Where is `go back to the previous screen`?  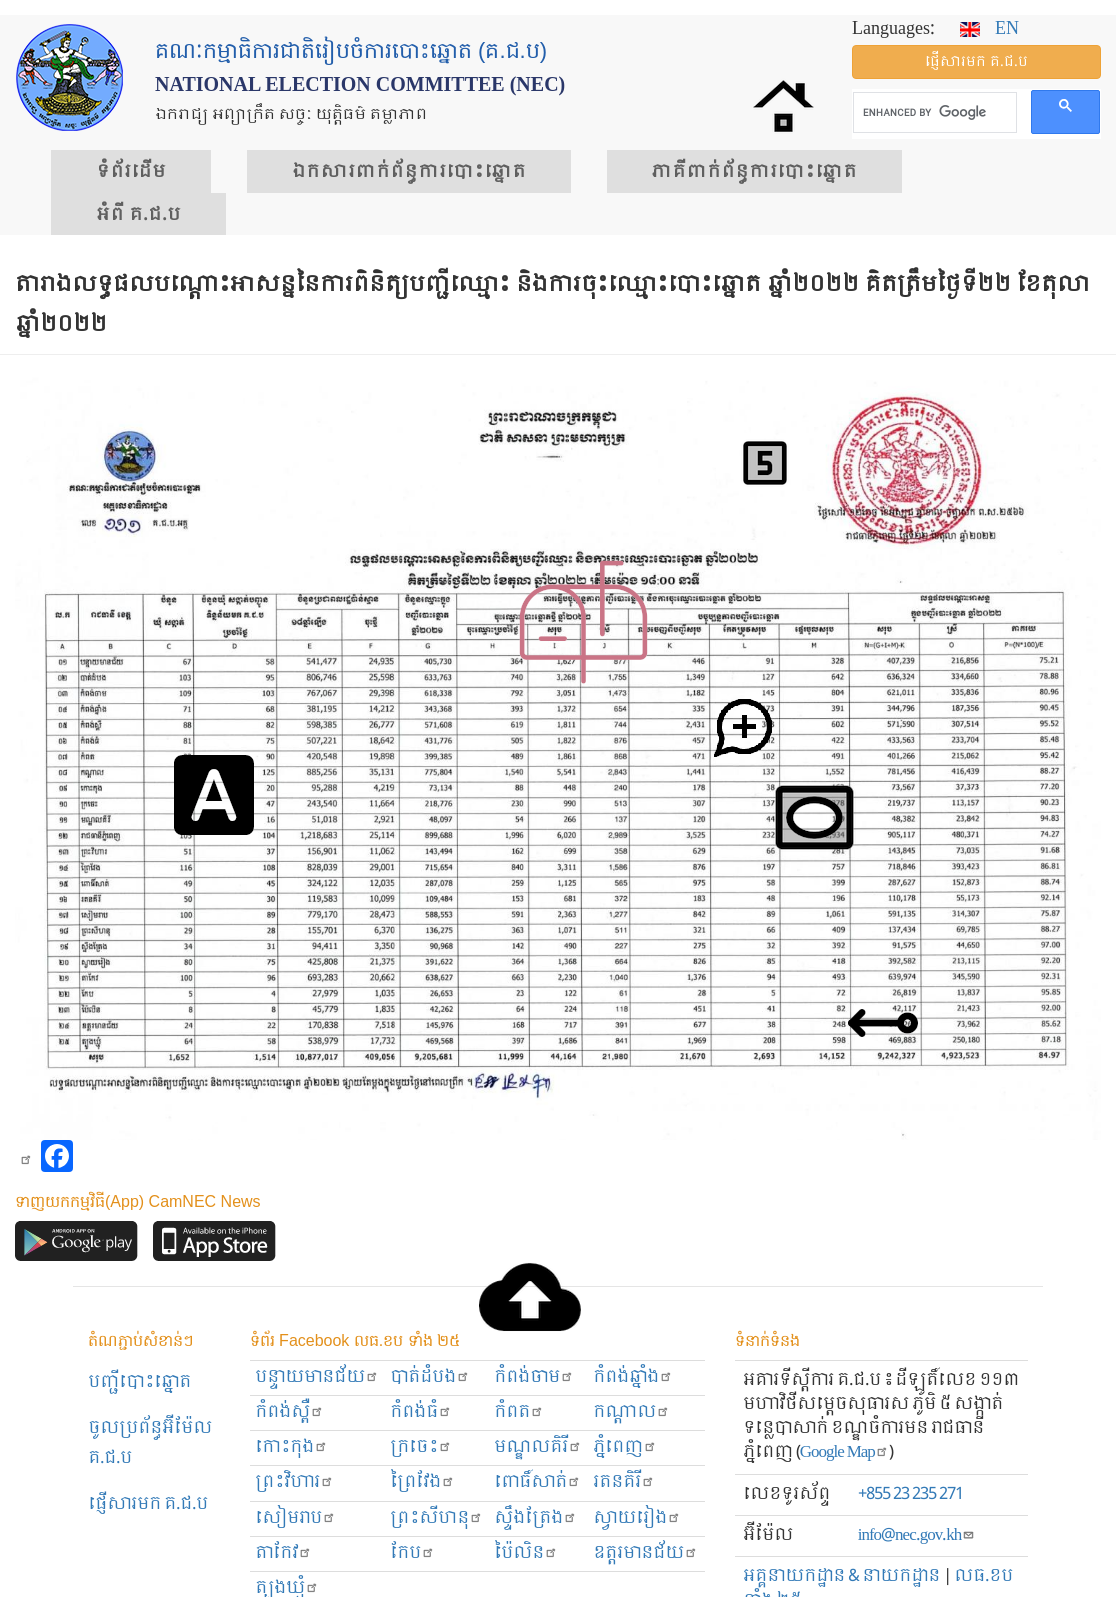 go back to the previous screen is located at coordinates (883, 1023).